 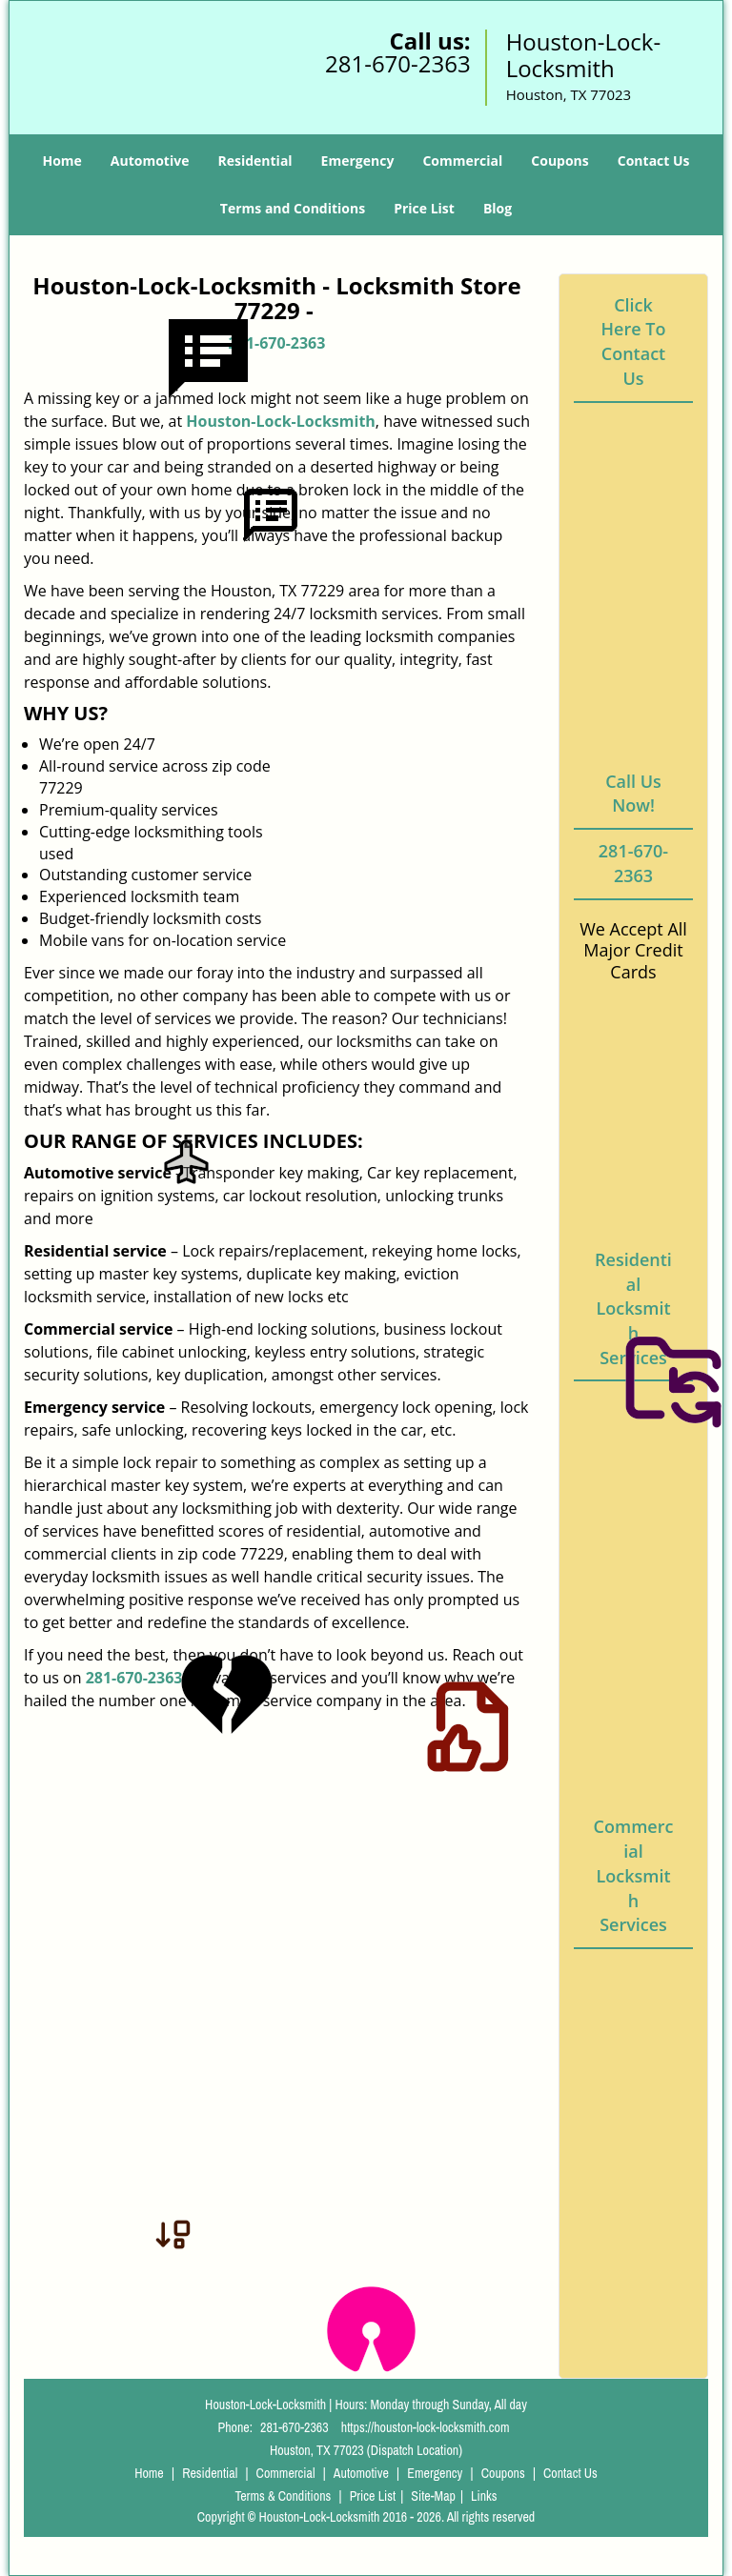 I want to click on sort items from smallest to largest, so click(x=172, y=2234).